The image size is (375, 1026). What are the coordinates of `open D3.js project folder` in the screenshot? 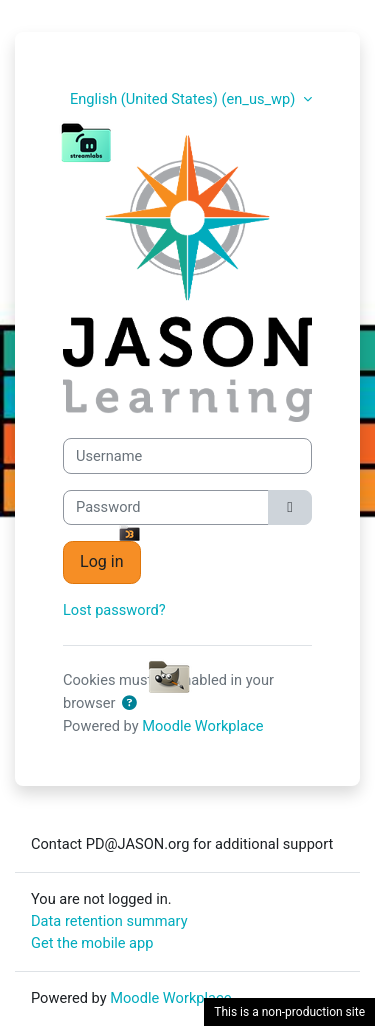 It's located at (129, 533).